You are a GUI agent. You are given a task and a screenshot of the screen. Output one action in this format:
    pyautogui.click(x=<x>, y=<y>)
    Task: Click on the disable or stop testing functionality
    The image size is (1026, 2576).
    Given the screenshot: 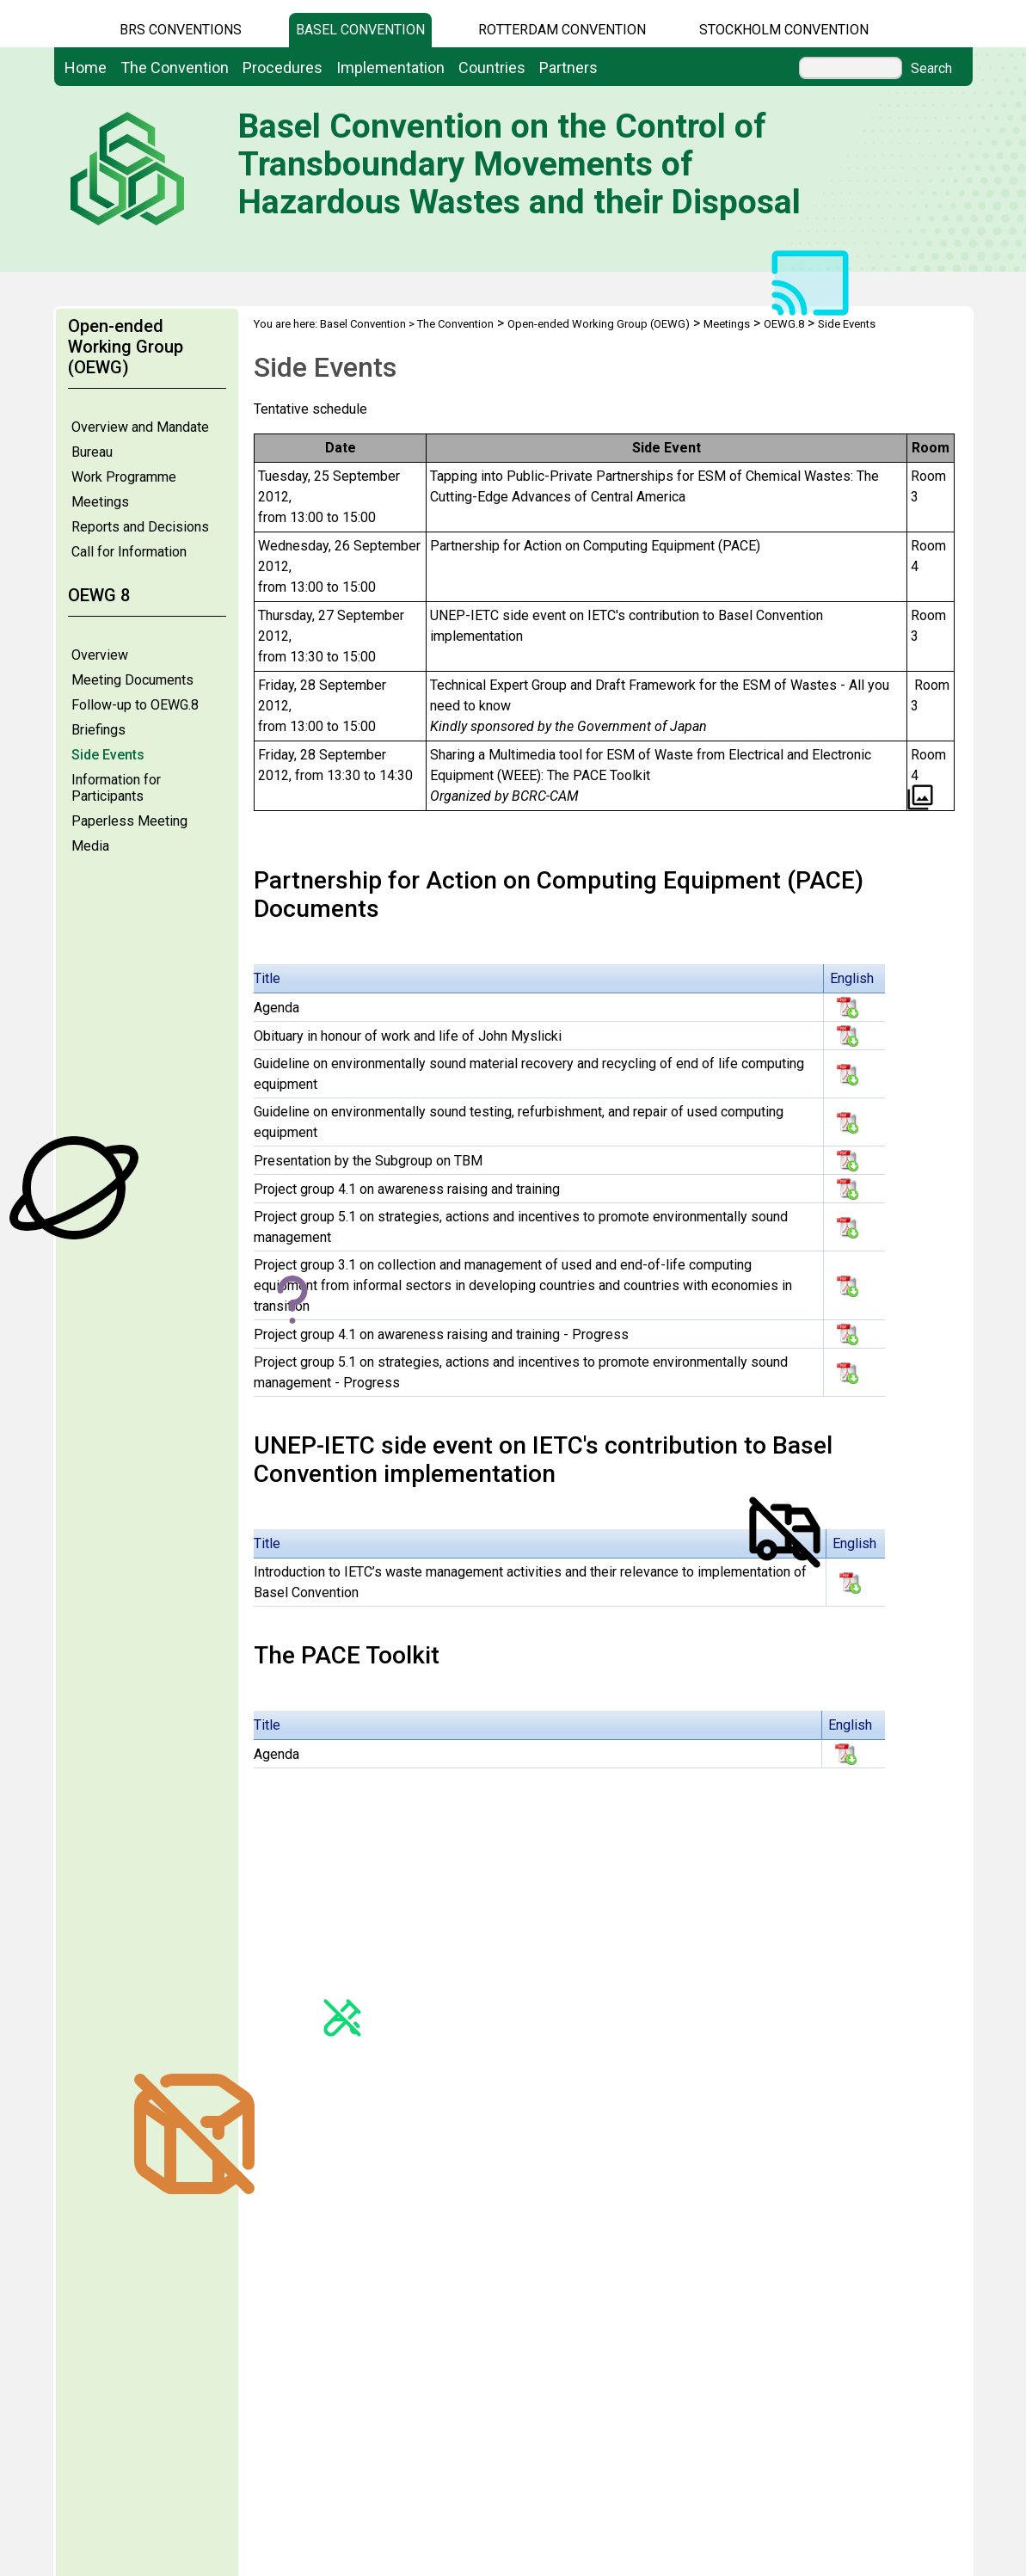 What is the action you would take?
    pyautogui.click(x=342, y=2018)
    